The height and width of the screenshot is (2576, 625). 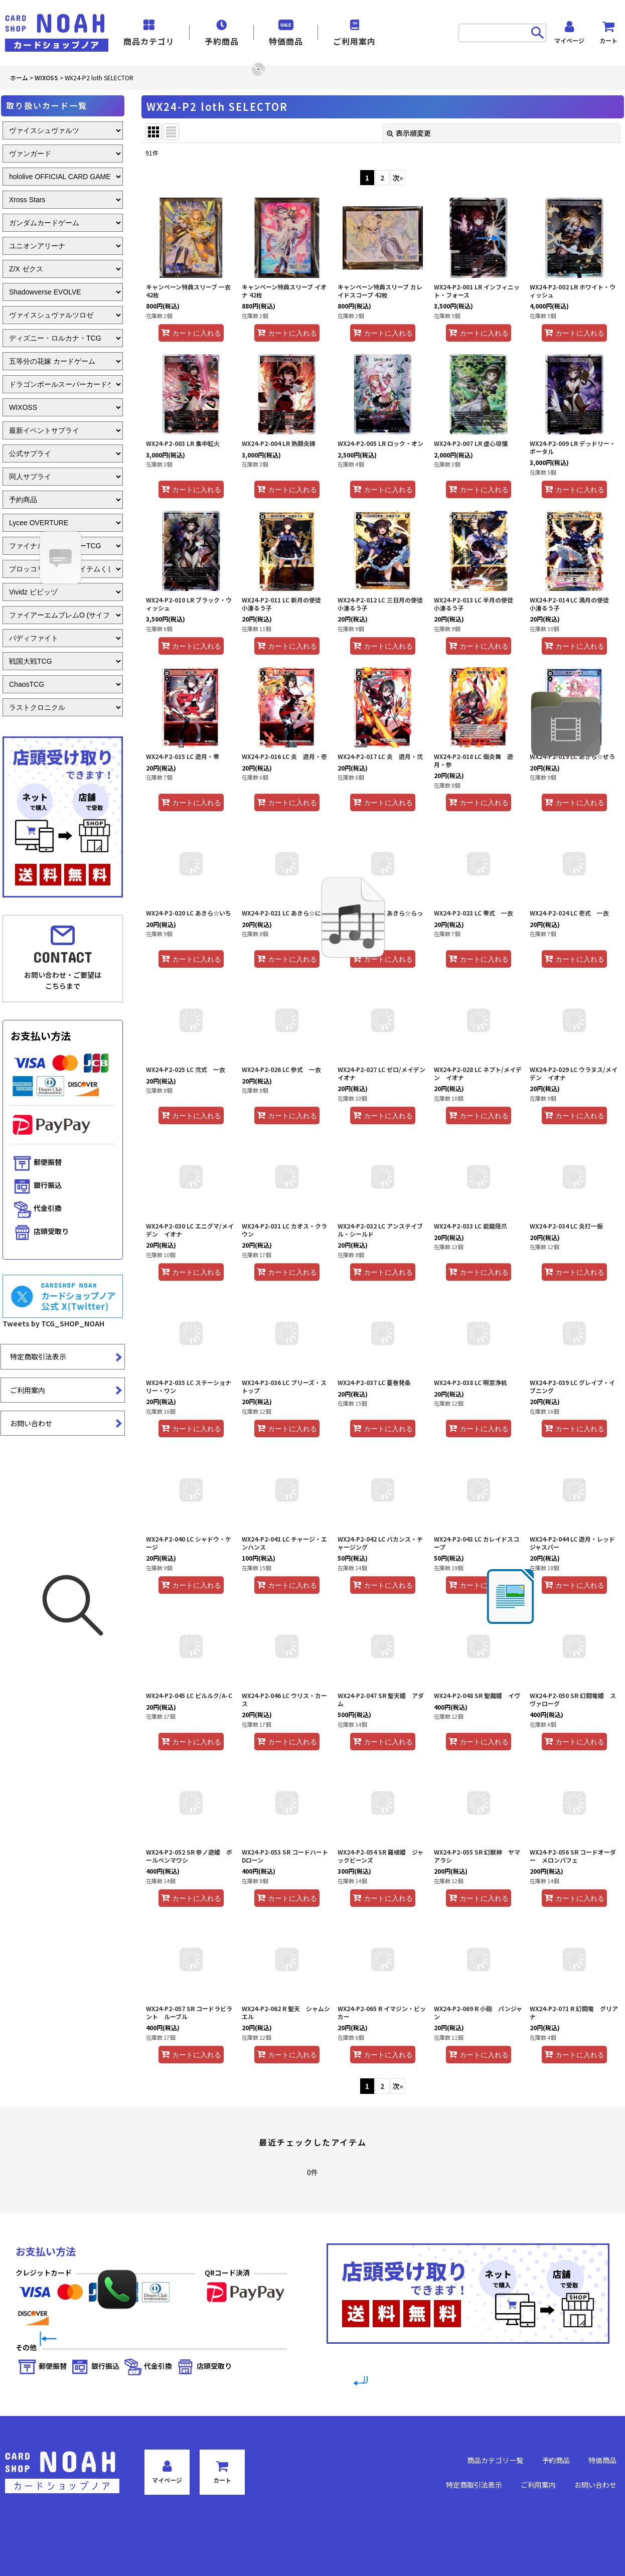 What do you see at coordinates (60, 557) in the screenshot?
I see `a SAMI subtitle or caption file` at bounding box center [60, 557].